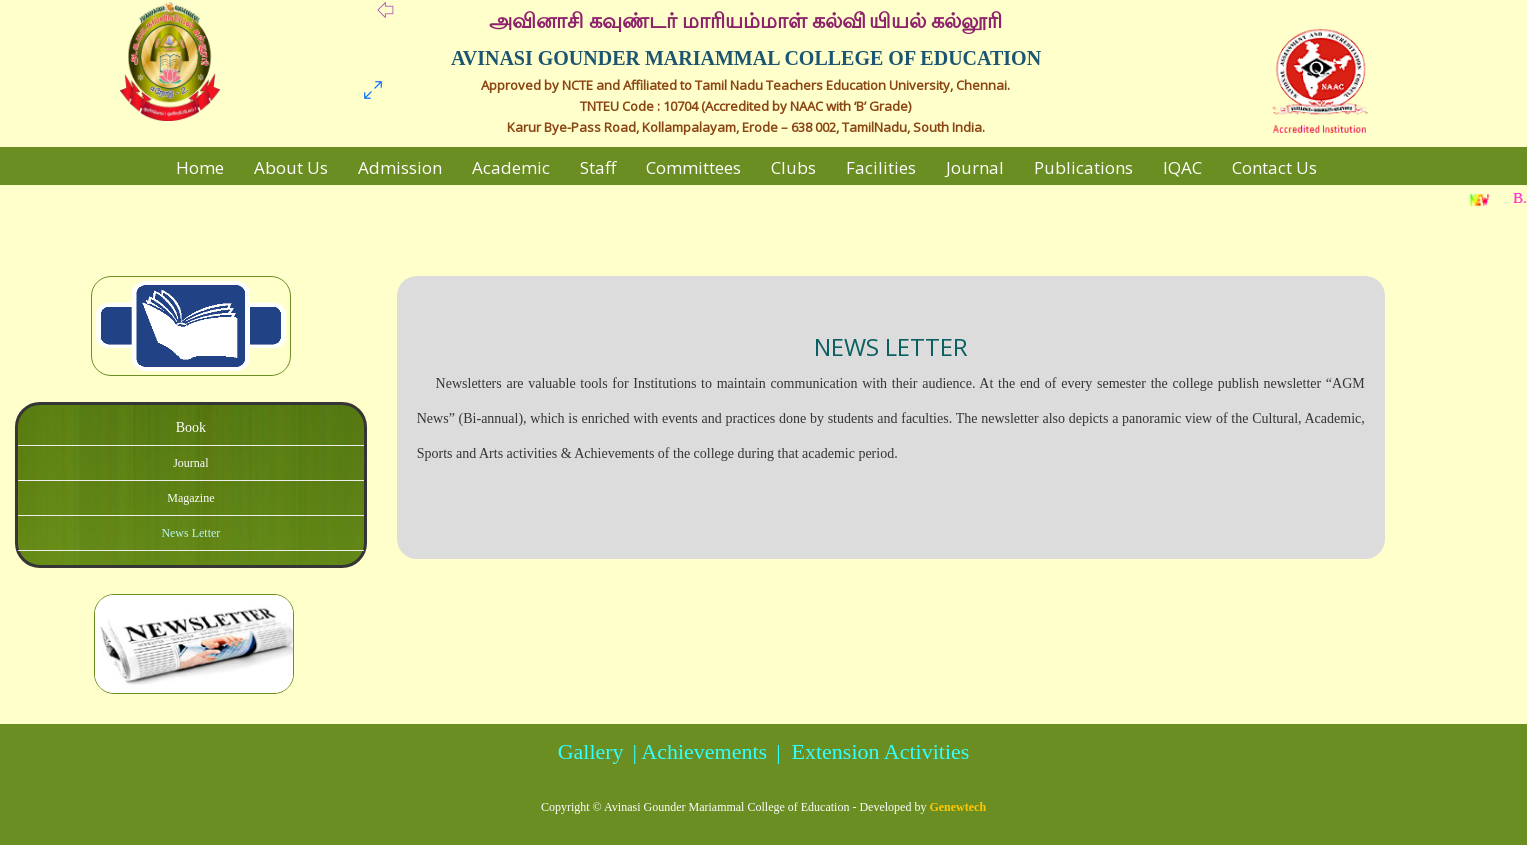 This screenshot has height=845, width=1527. Describe the element at coordinates (386, 10) in the screenshot. I see `go back to the previous screen` at that location.